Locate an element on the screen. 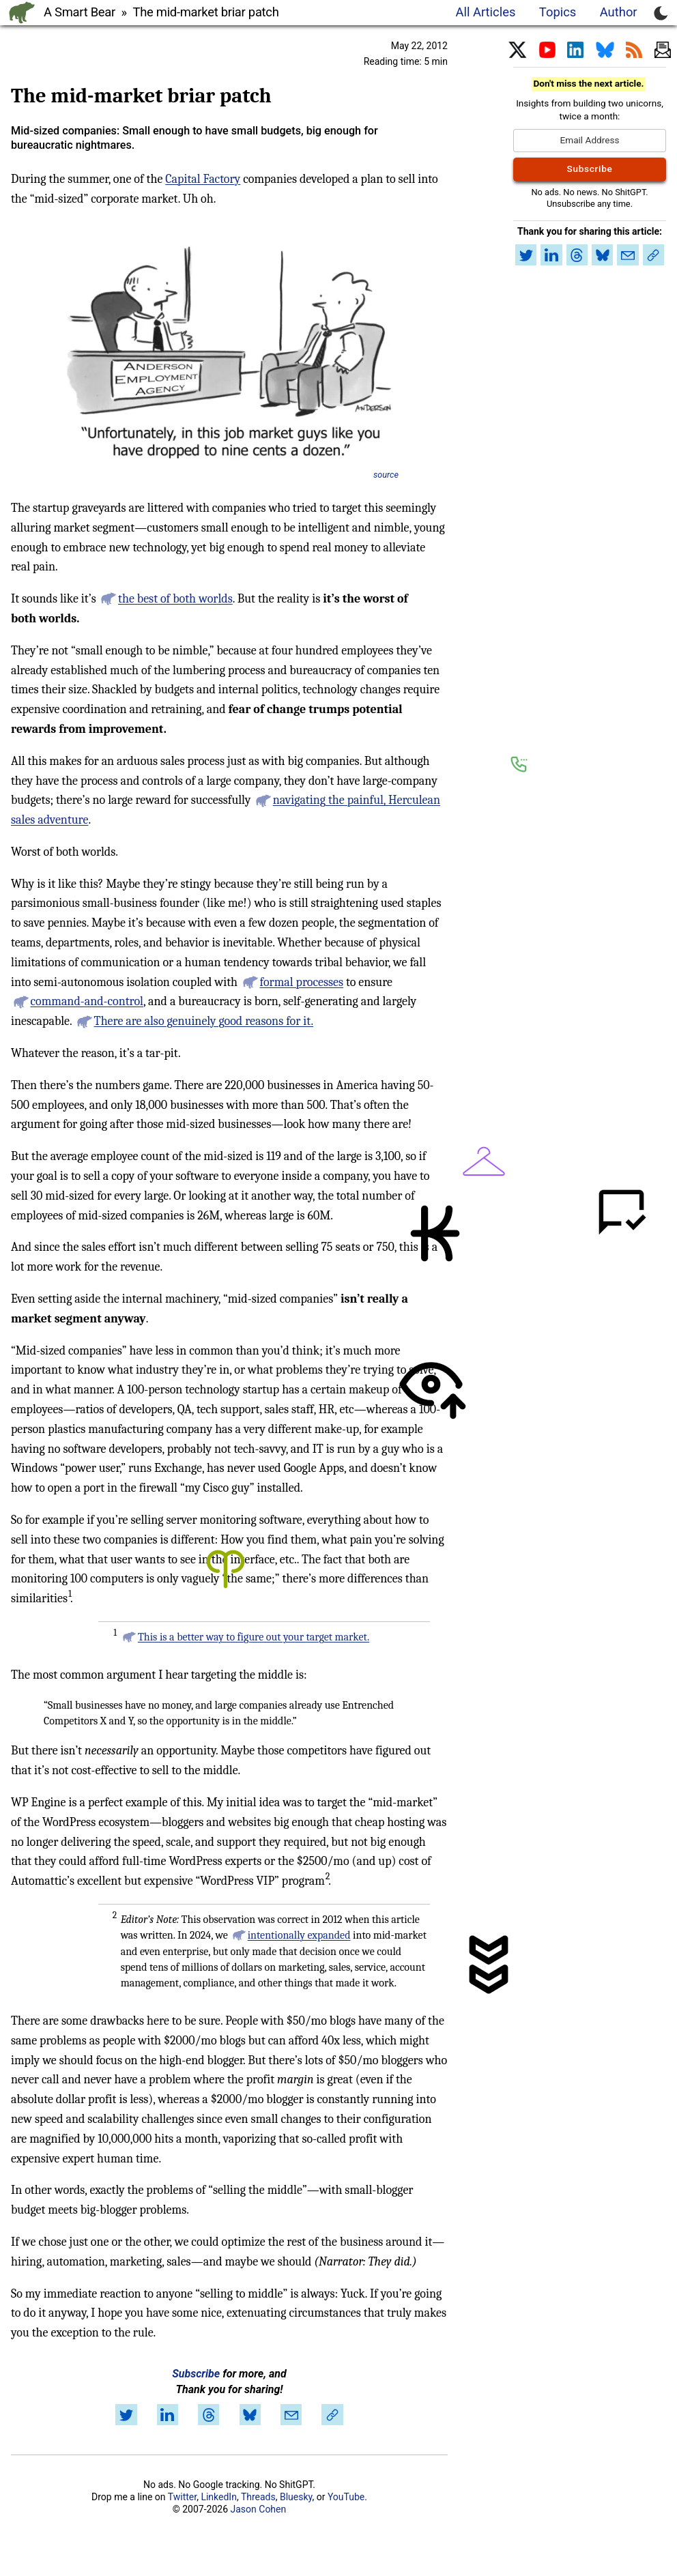 The width and height of the screenshot is (677, 2576). increase visibility or show more details is located at coordinates (431, 1384).